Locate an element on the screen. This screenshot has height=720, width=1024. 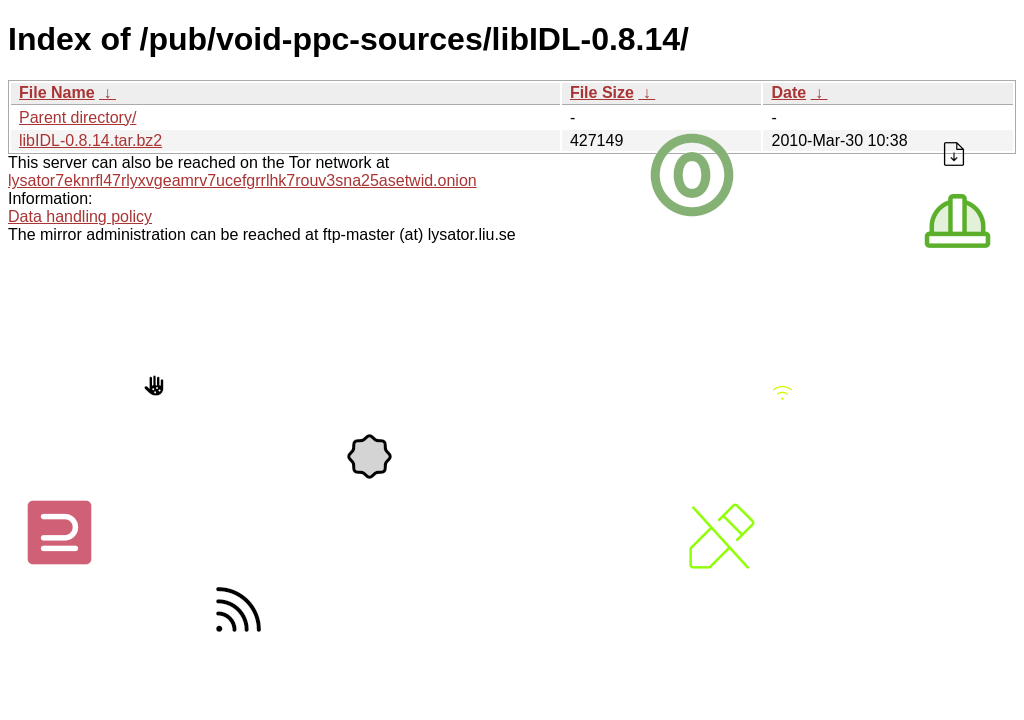
download a file is located at coordinates (954, 154).